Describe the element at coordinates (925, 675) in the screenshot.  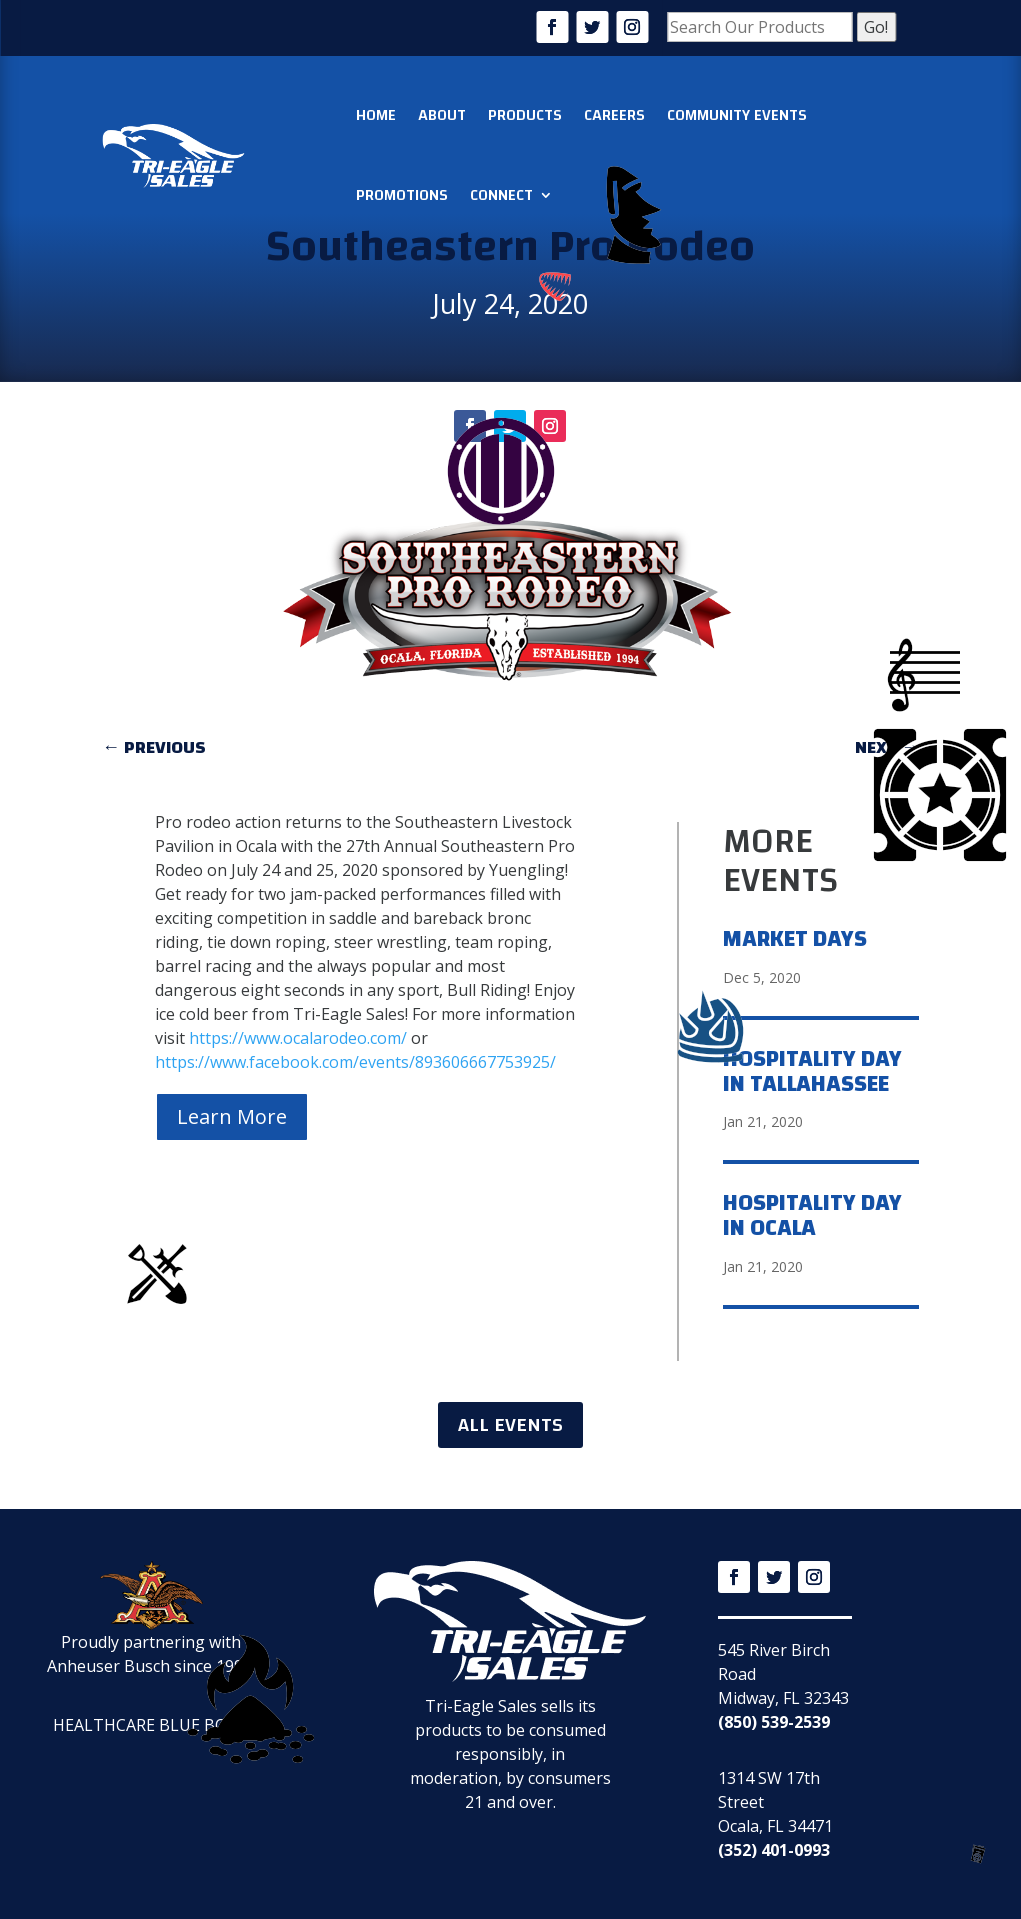
I see `view sheet music or musical scores` at that location.